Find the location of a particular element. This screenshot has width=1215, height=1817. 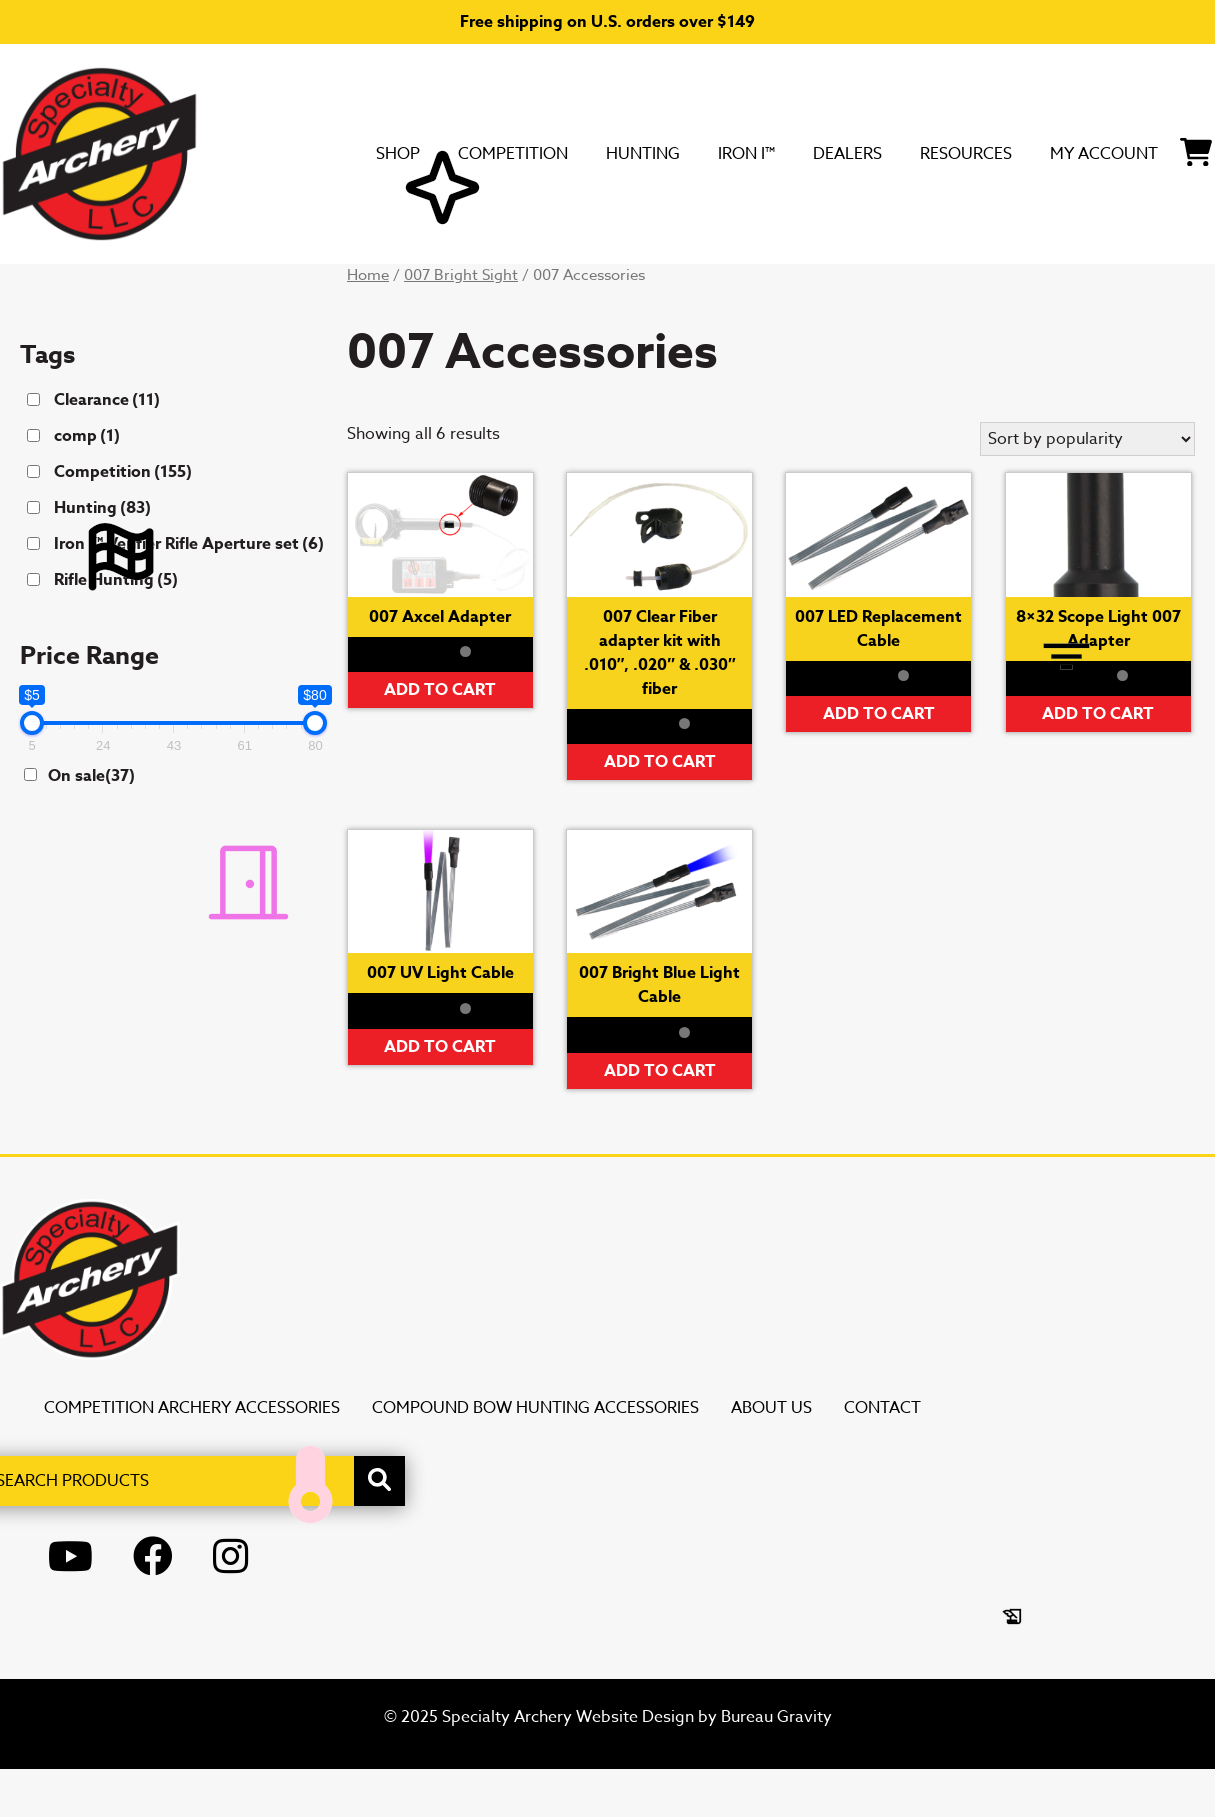

indicates lowest temperature or cold setting is located at coordinates (310, 1484).